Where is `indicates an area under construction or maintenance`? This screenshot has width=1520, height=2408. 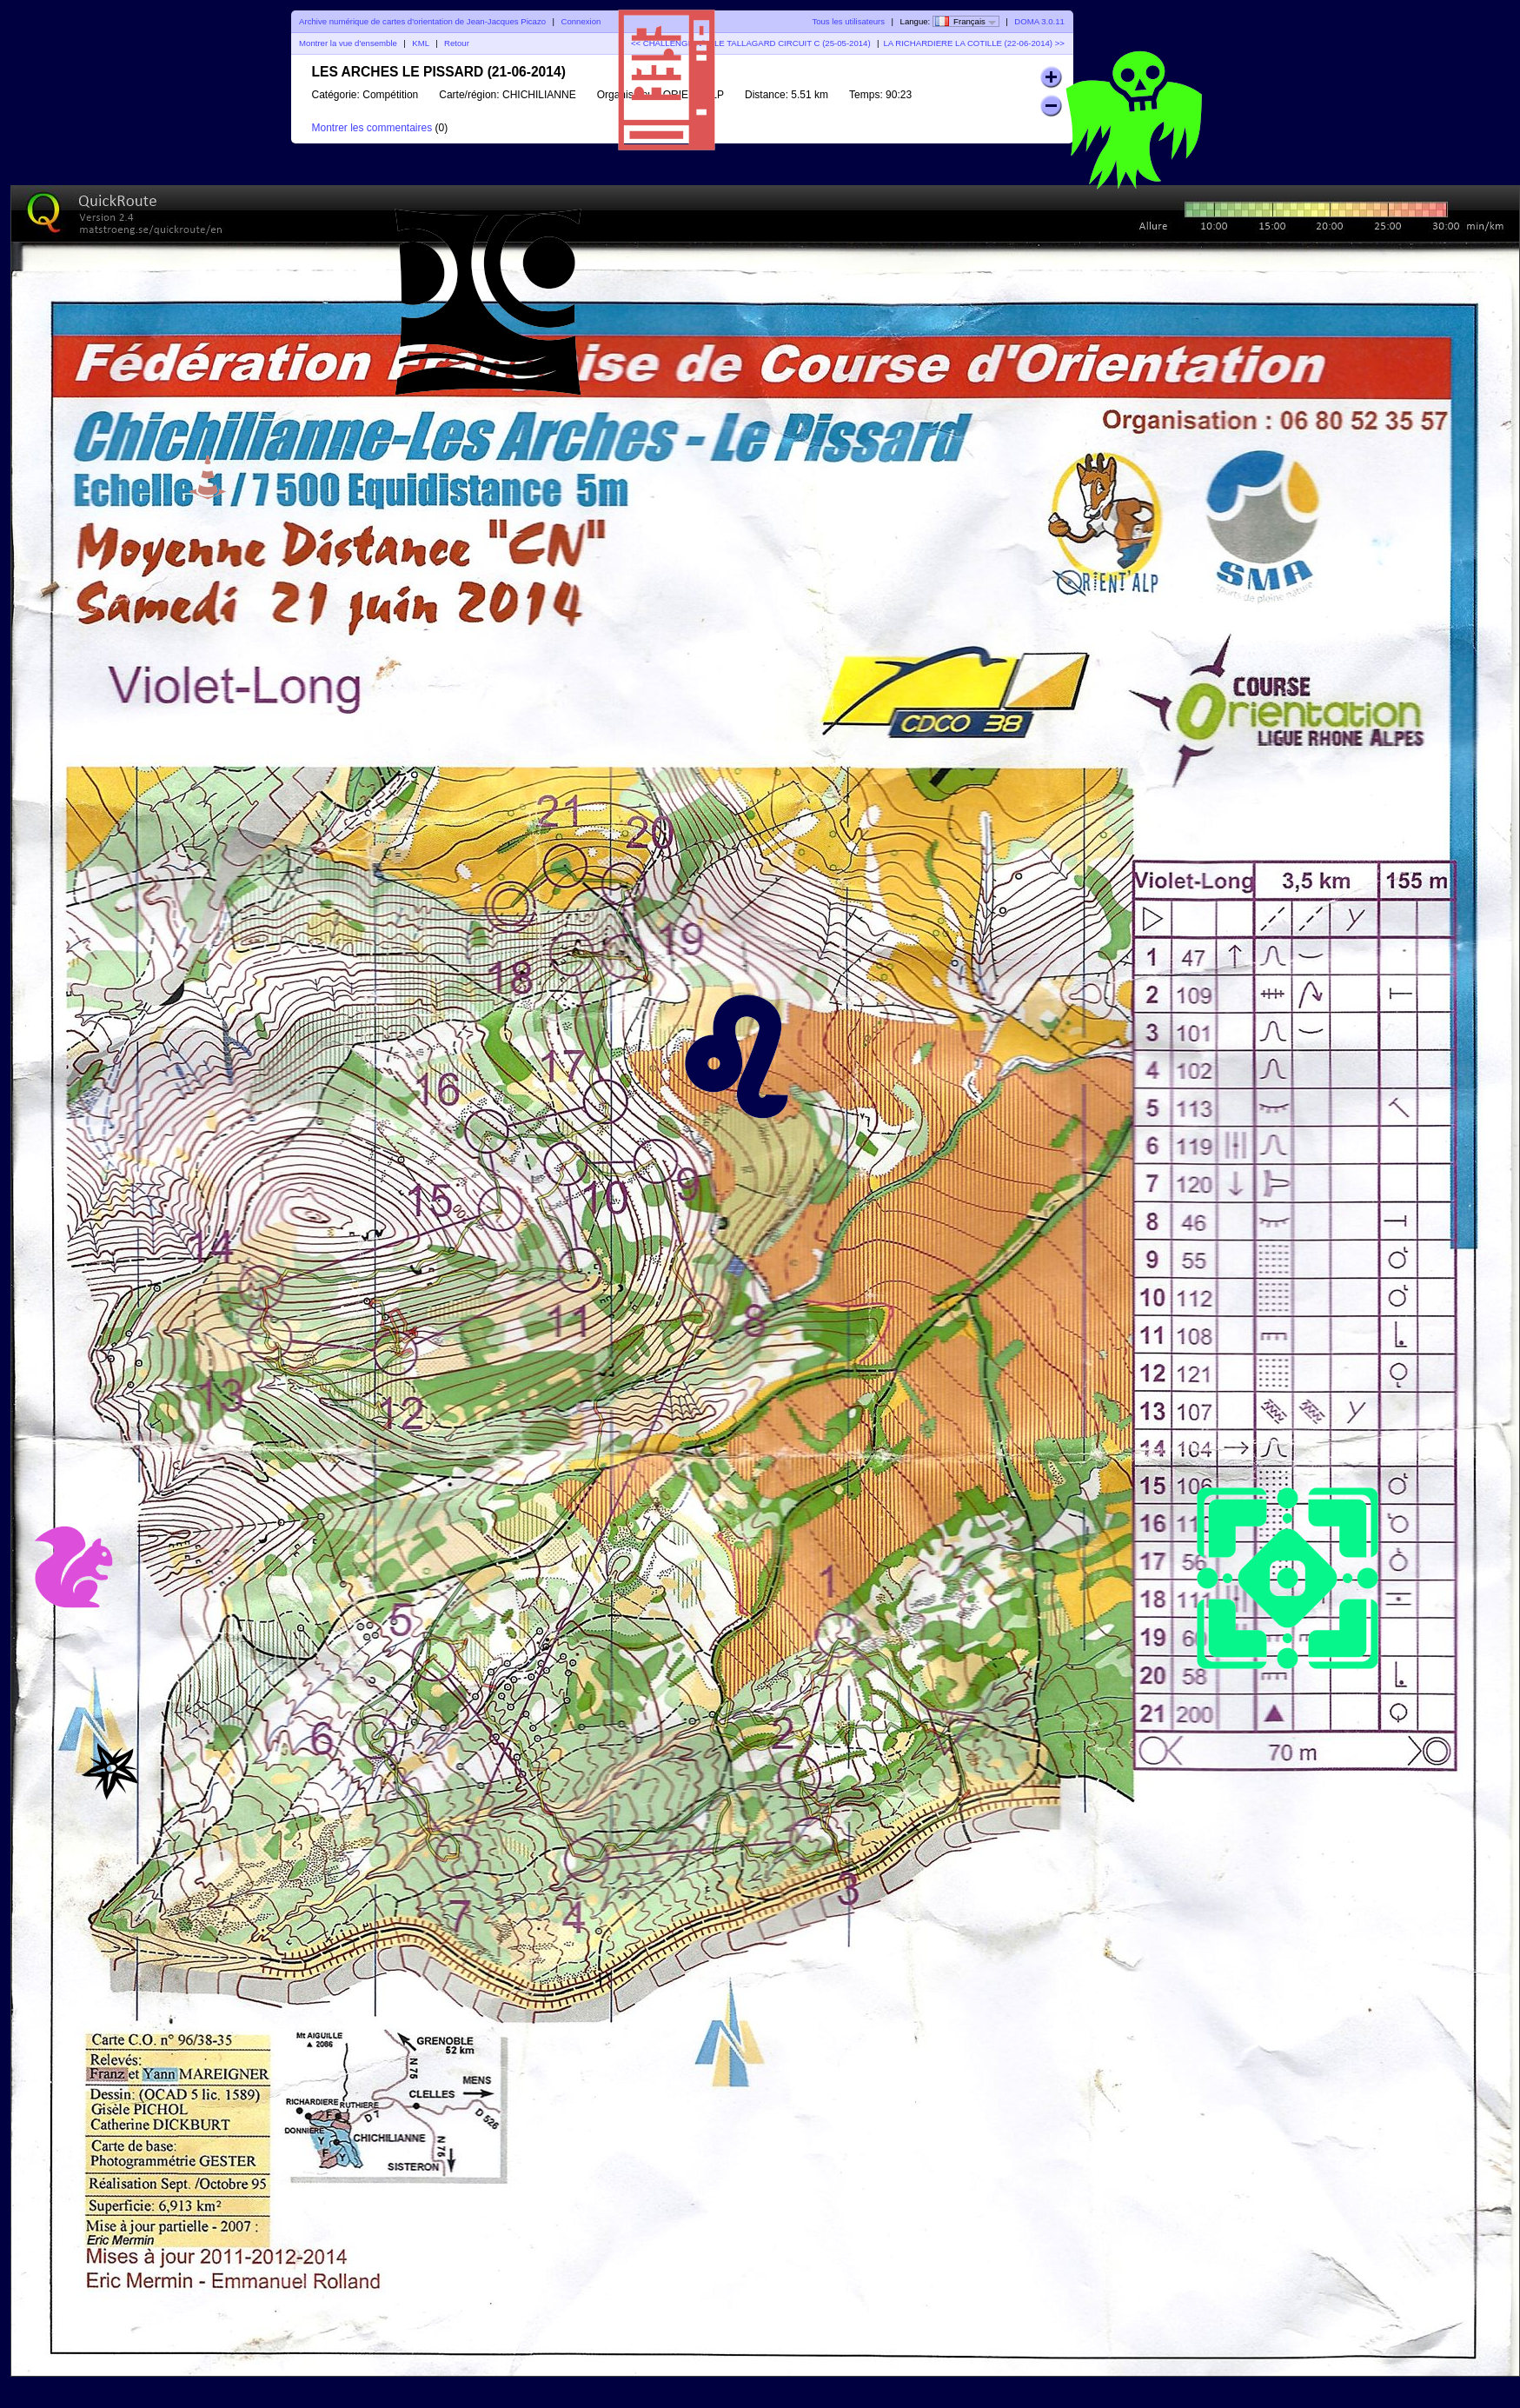 indicates an area under construction or maintenance is located at coordinates (208, 477).